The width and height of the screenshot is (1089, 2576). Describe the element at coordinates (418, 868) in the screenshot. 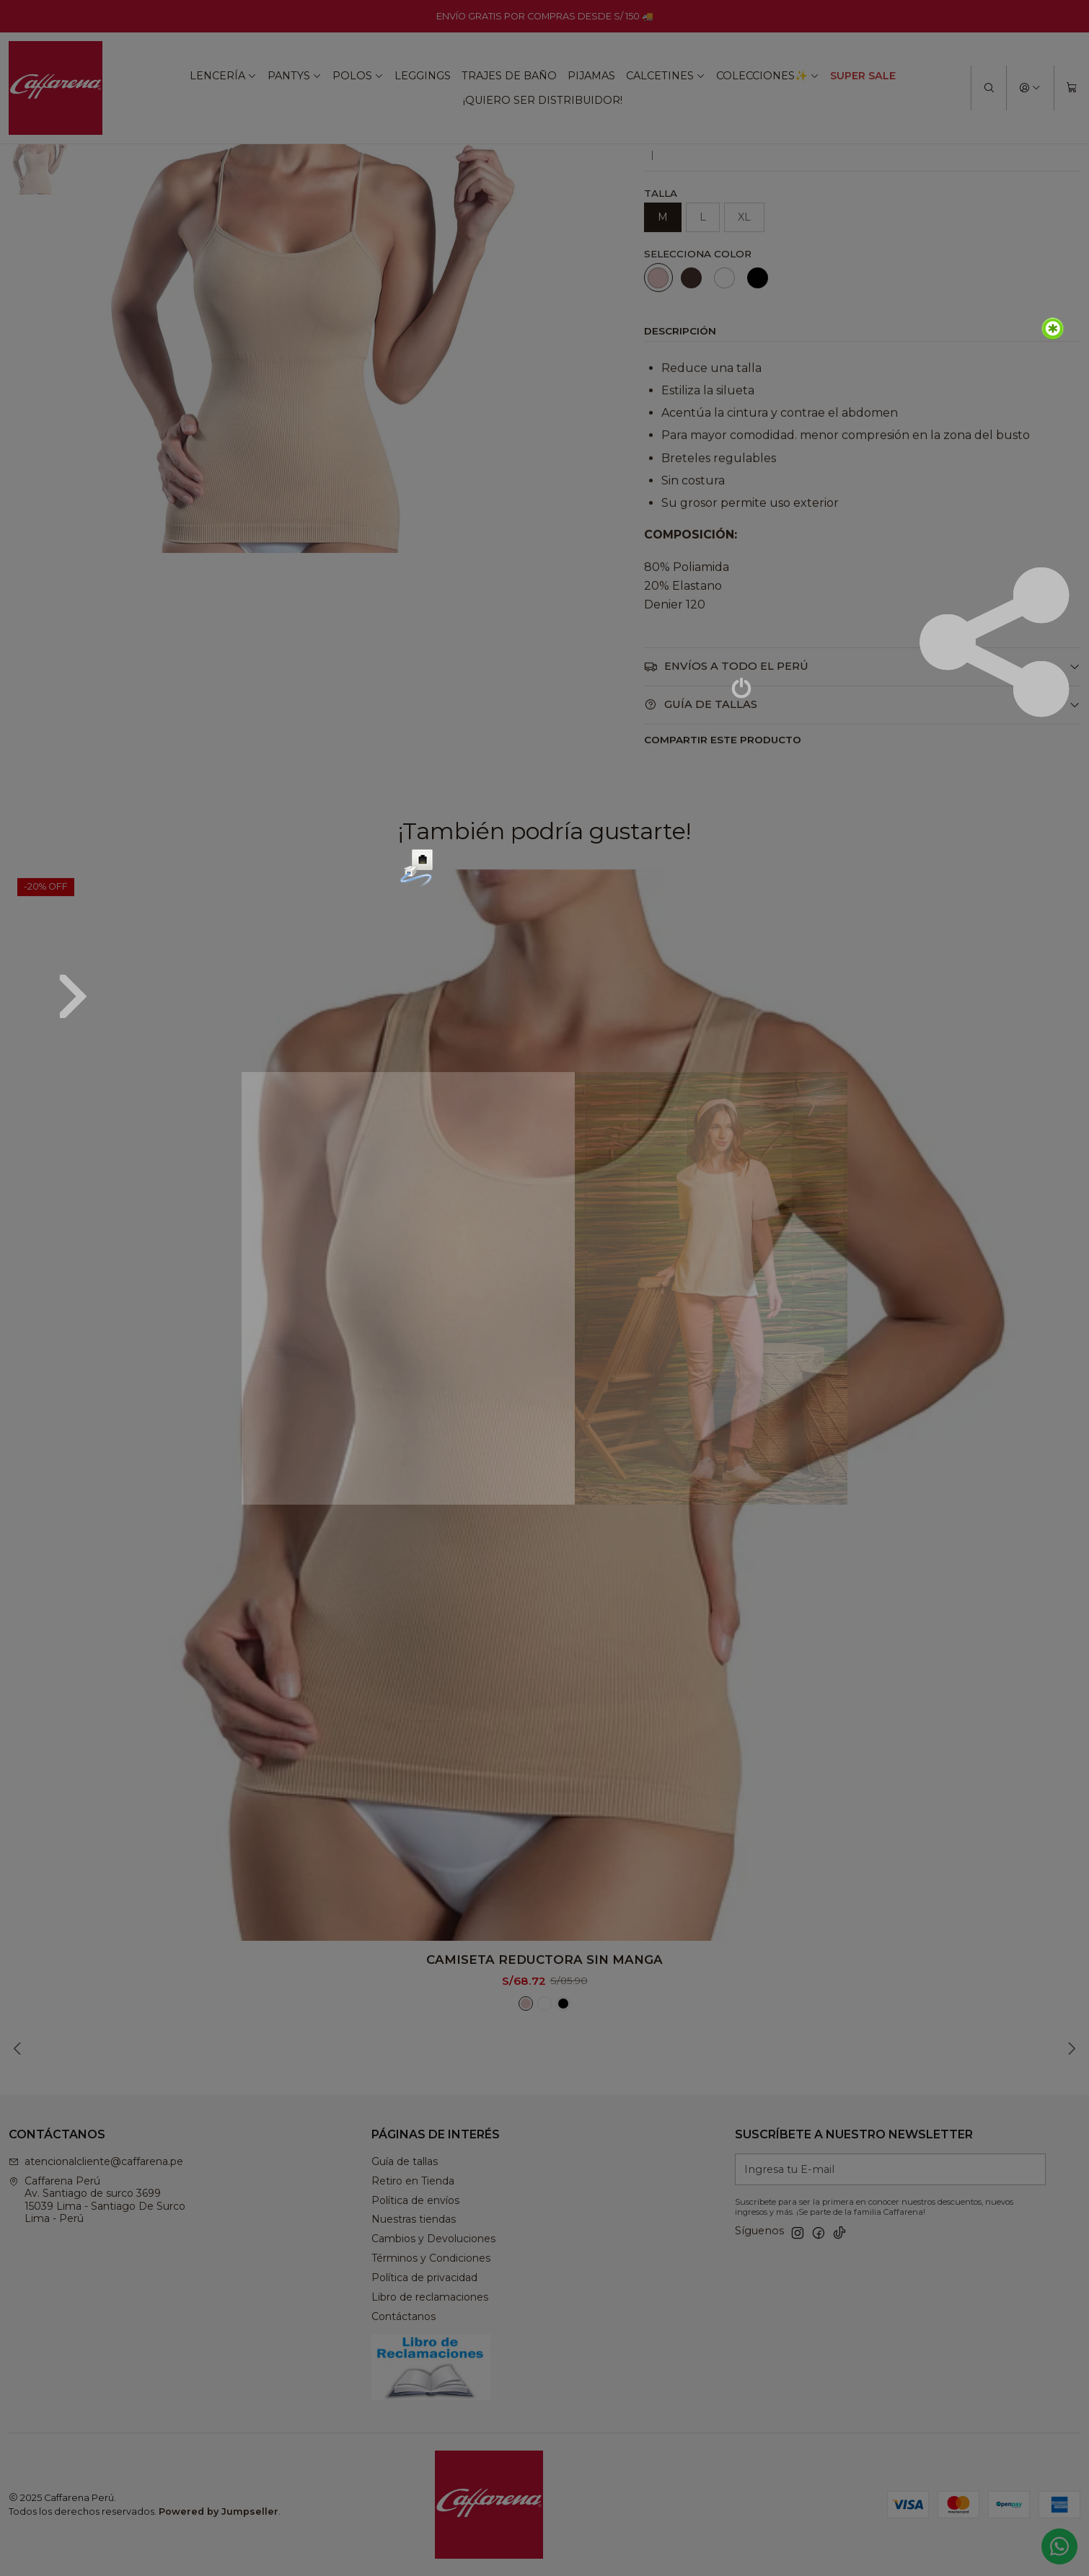

I see `indicates wired network connection is disconnected` at that location.